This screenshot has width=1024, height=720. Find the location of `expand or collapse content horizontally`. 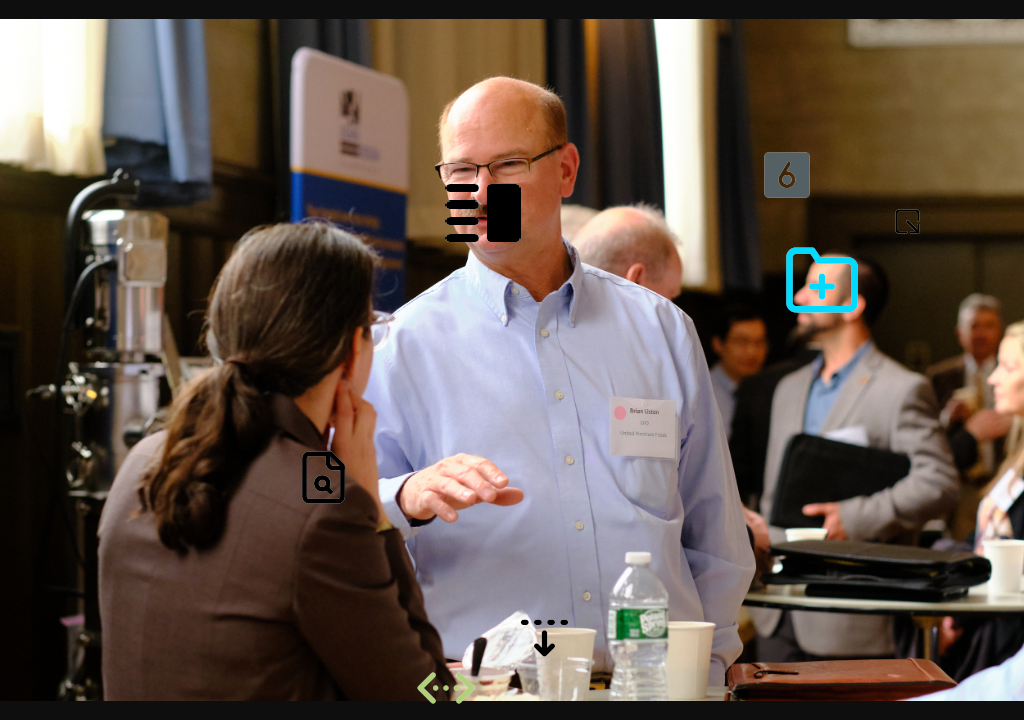

expand or collapse content horizontally is located at coordinates (446, 688).